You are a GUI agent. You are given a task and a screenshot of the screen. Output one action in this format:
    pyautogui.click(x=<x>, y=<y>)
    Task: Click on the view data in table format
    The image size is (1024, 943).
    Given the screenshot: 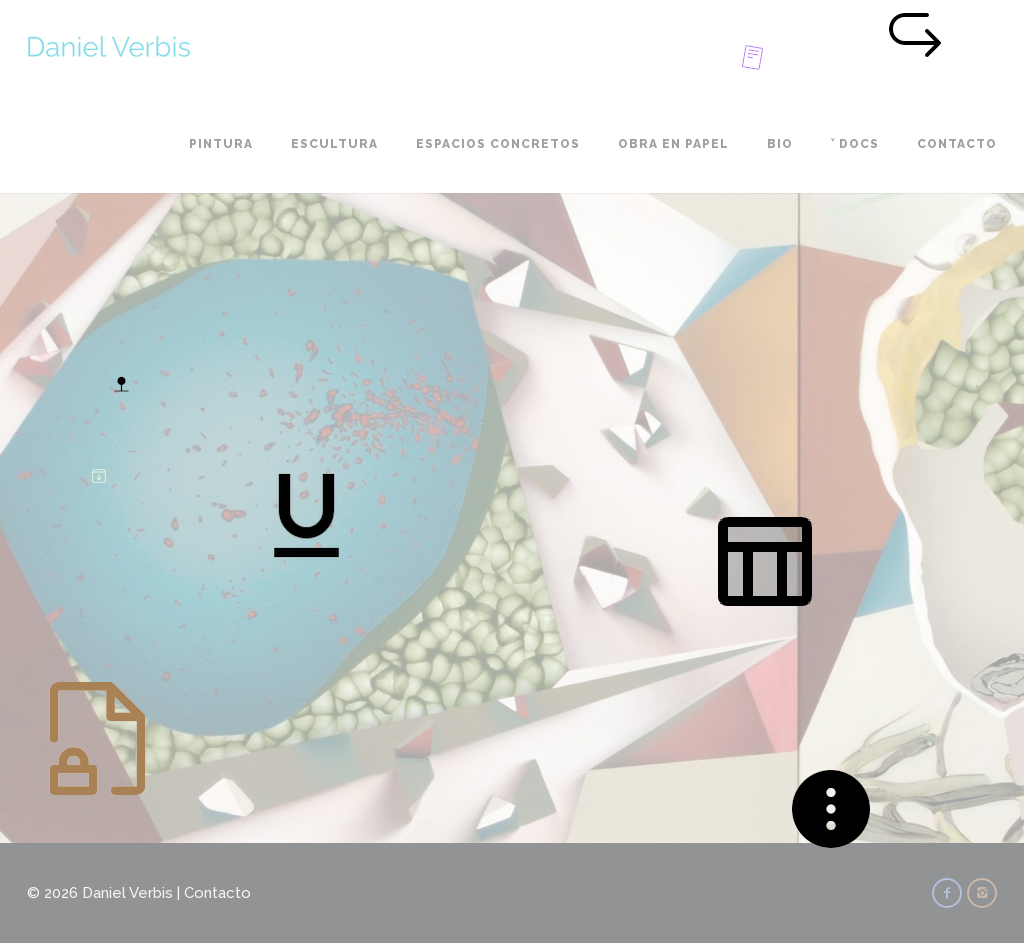 What is the action you would take?
    pyautogui.click(x=762, y=561)
    